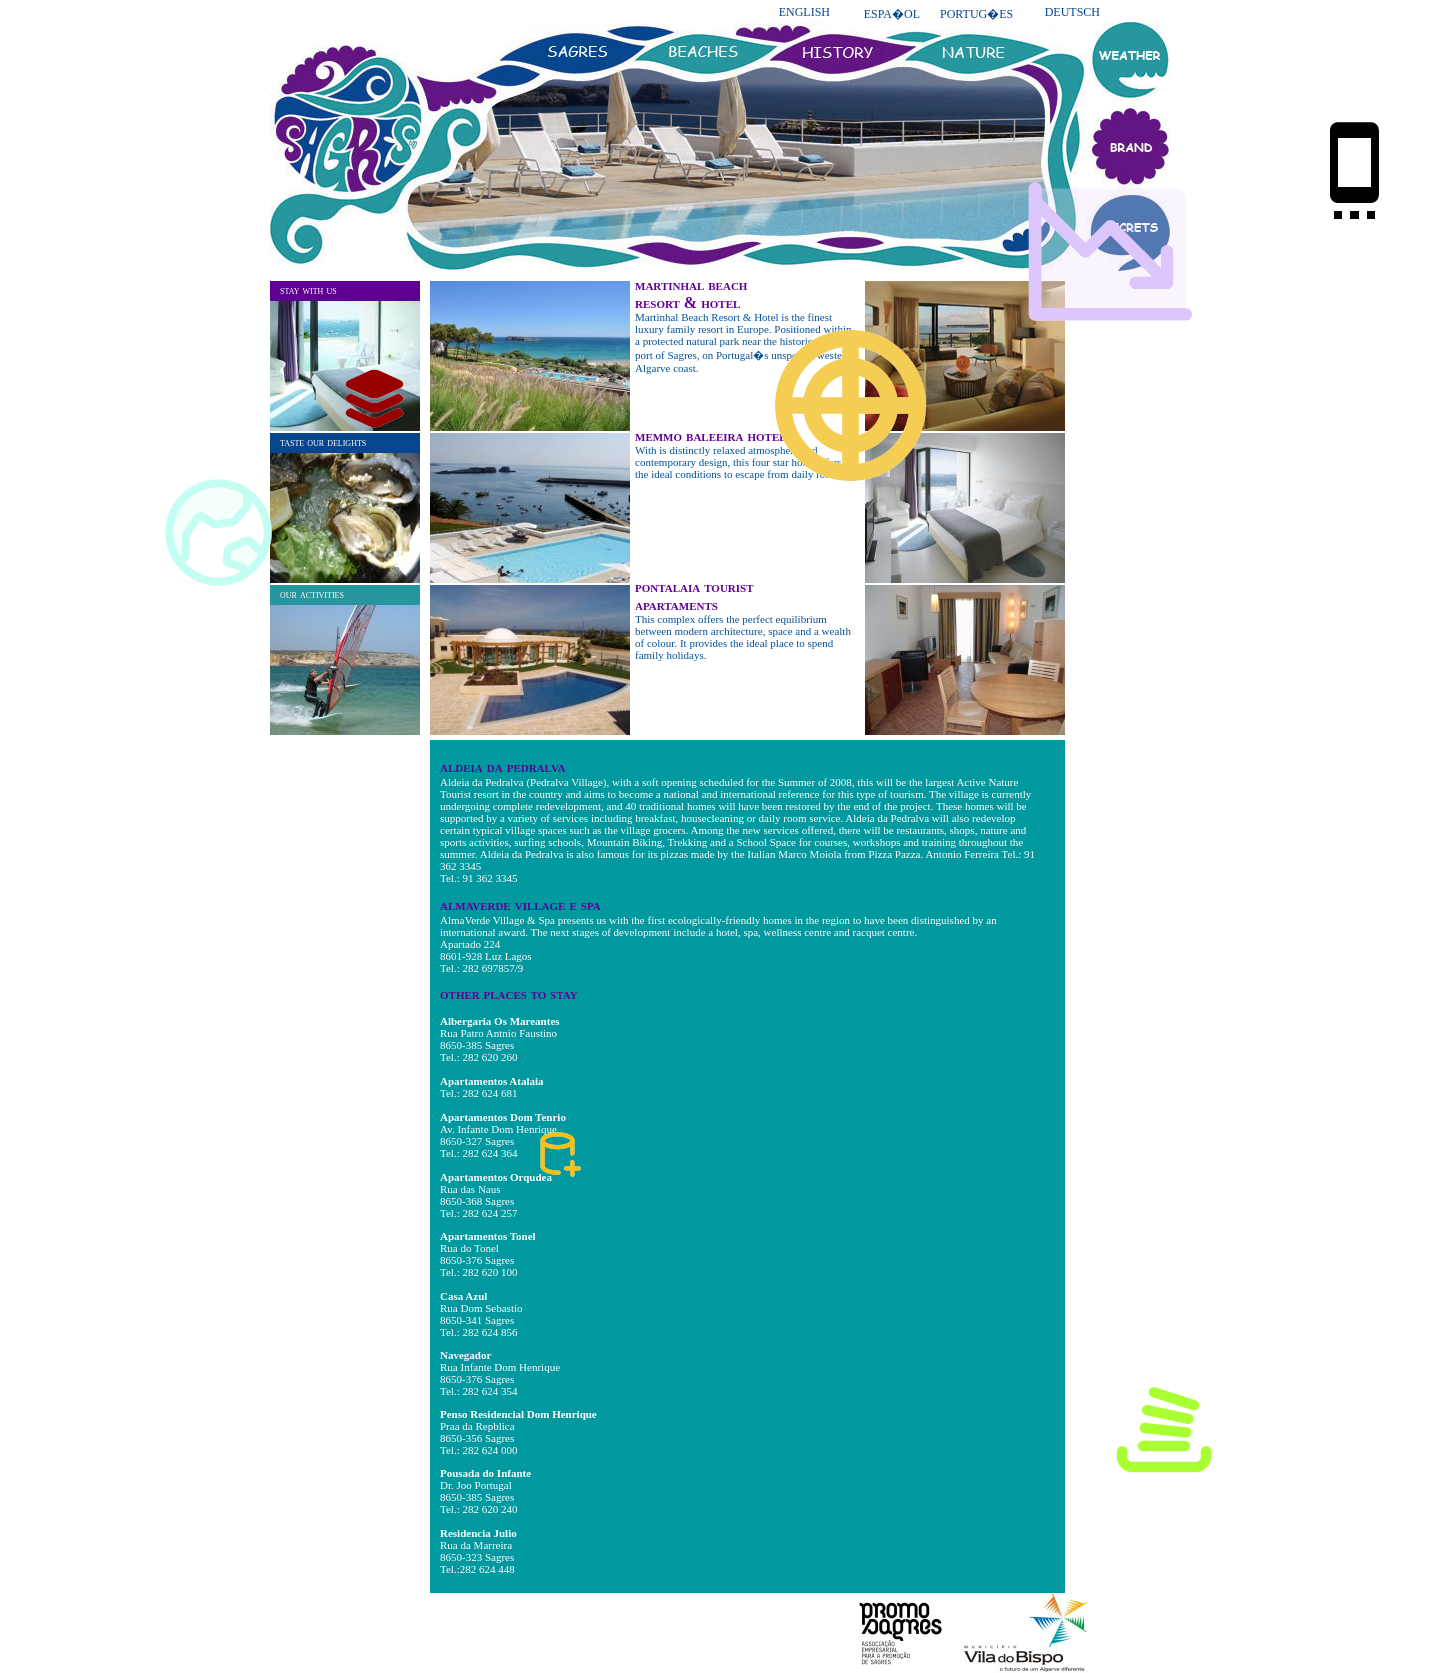 Image resolution: width=1440 pixels, height=1673 pixels. What do you see at coordinates (218, 532) in the screenshot?
I see `switch to international or global settings` at bounding box center [218, 532].